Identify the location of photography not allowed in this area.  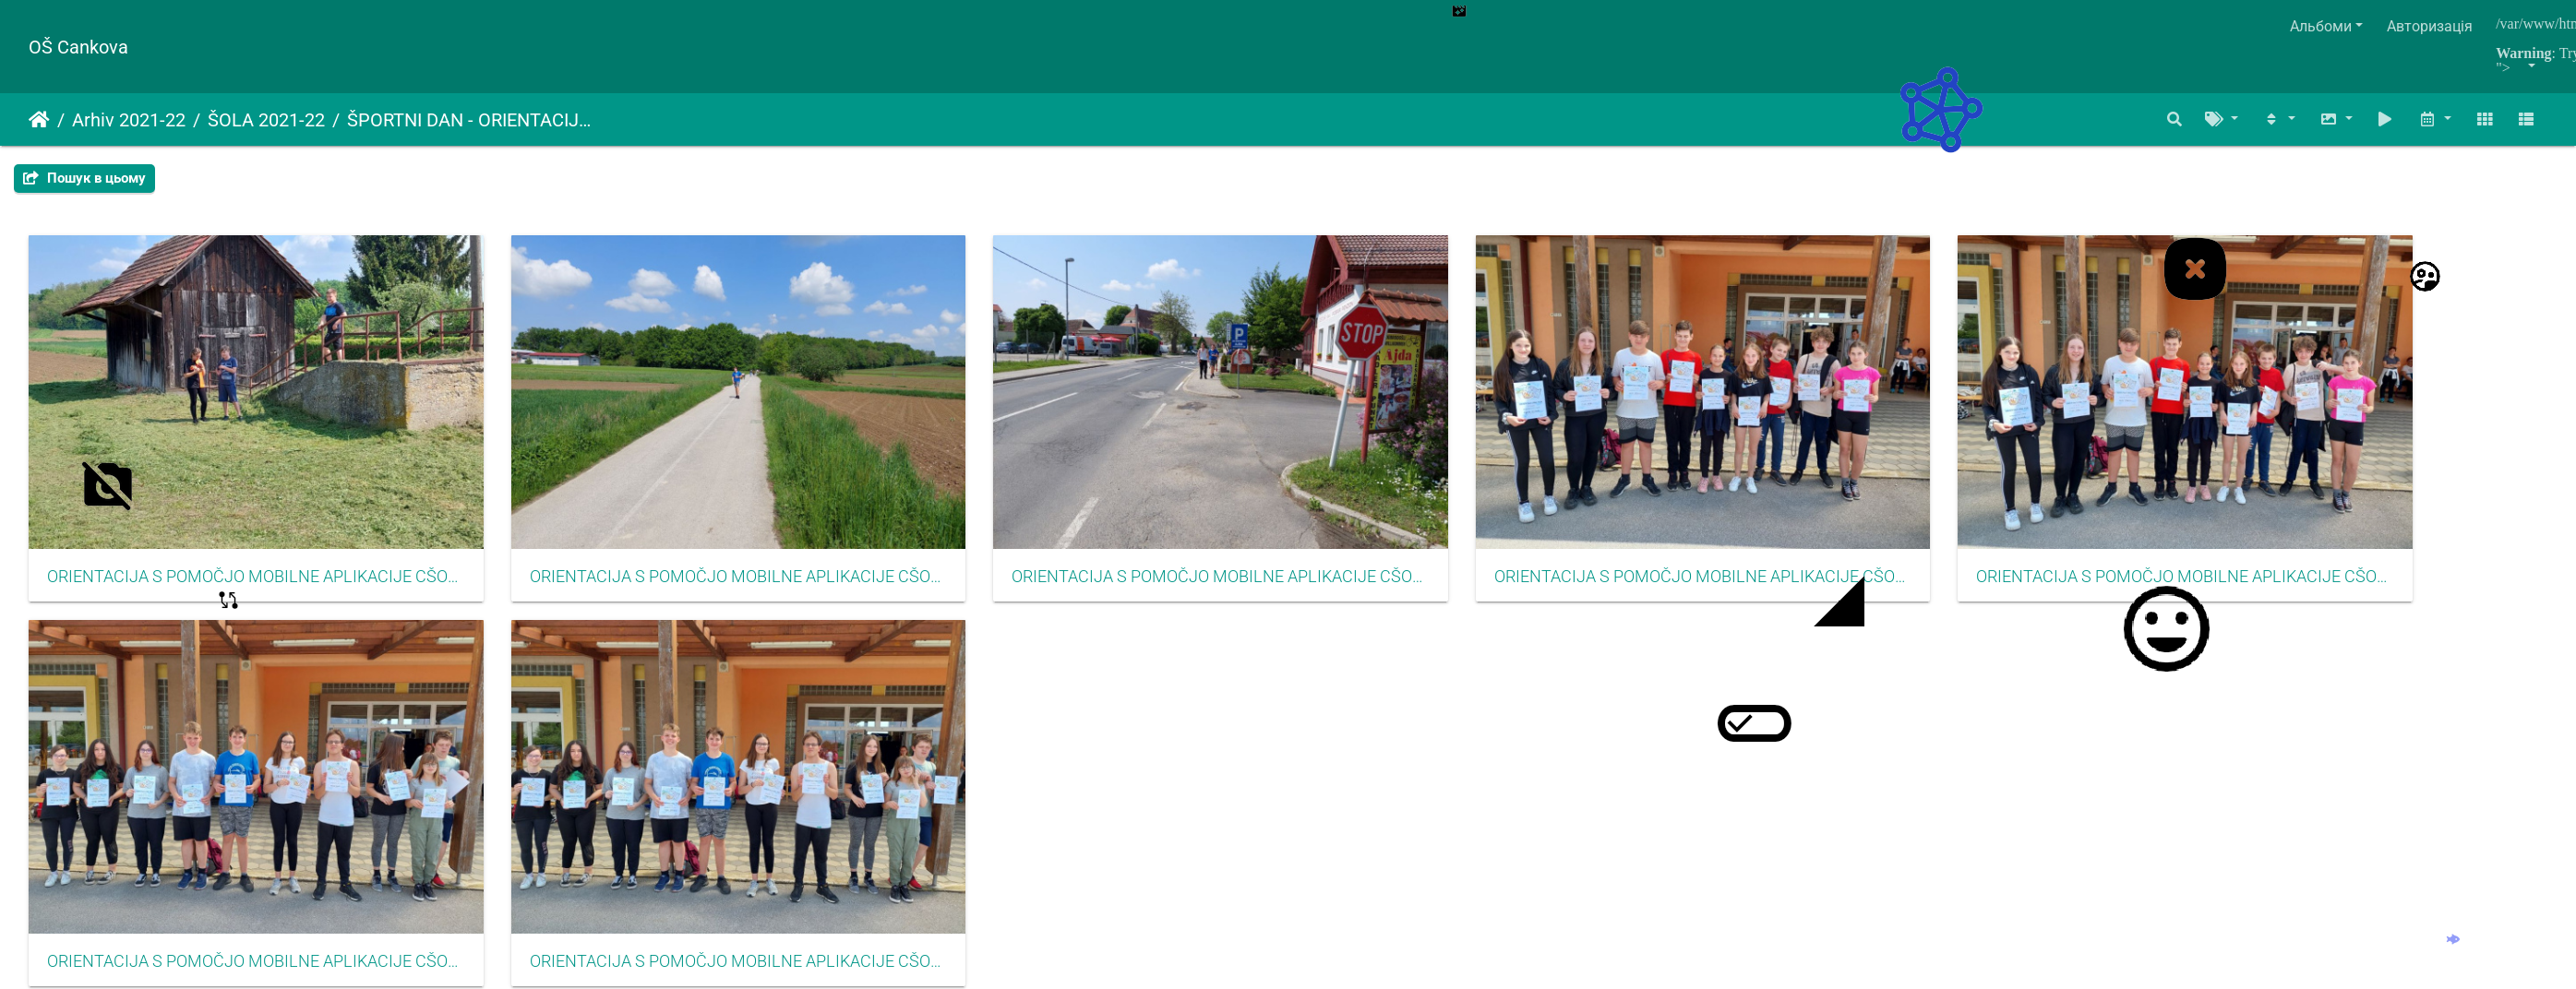
(108, 484).